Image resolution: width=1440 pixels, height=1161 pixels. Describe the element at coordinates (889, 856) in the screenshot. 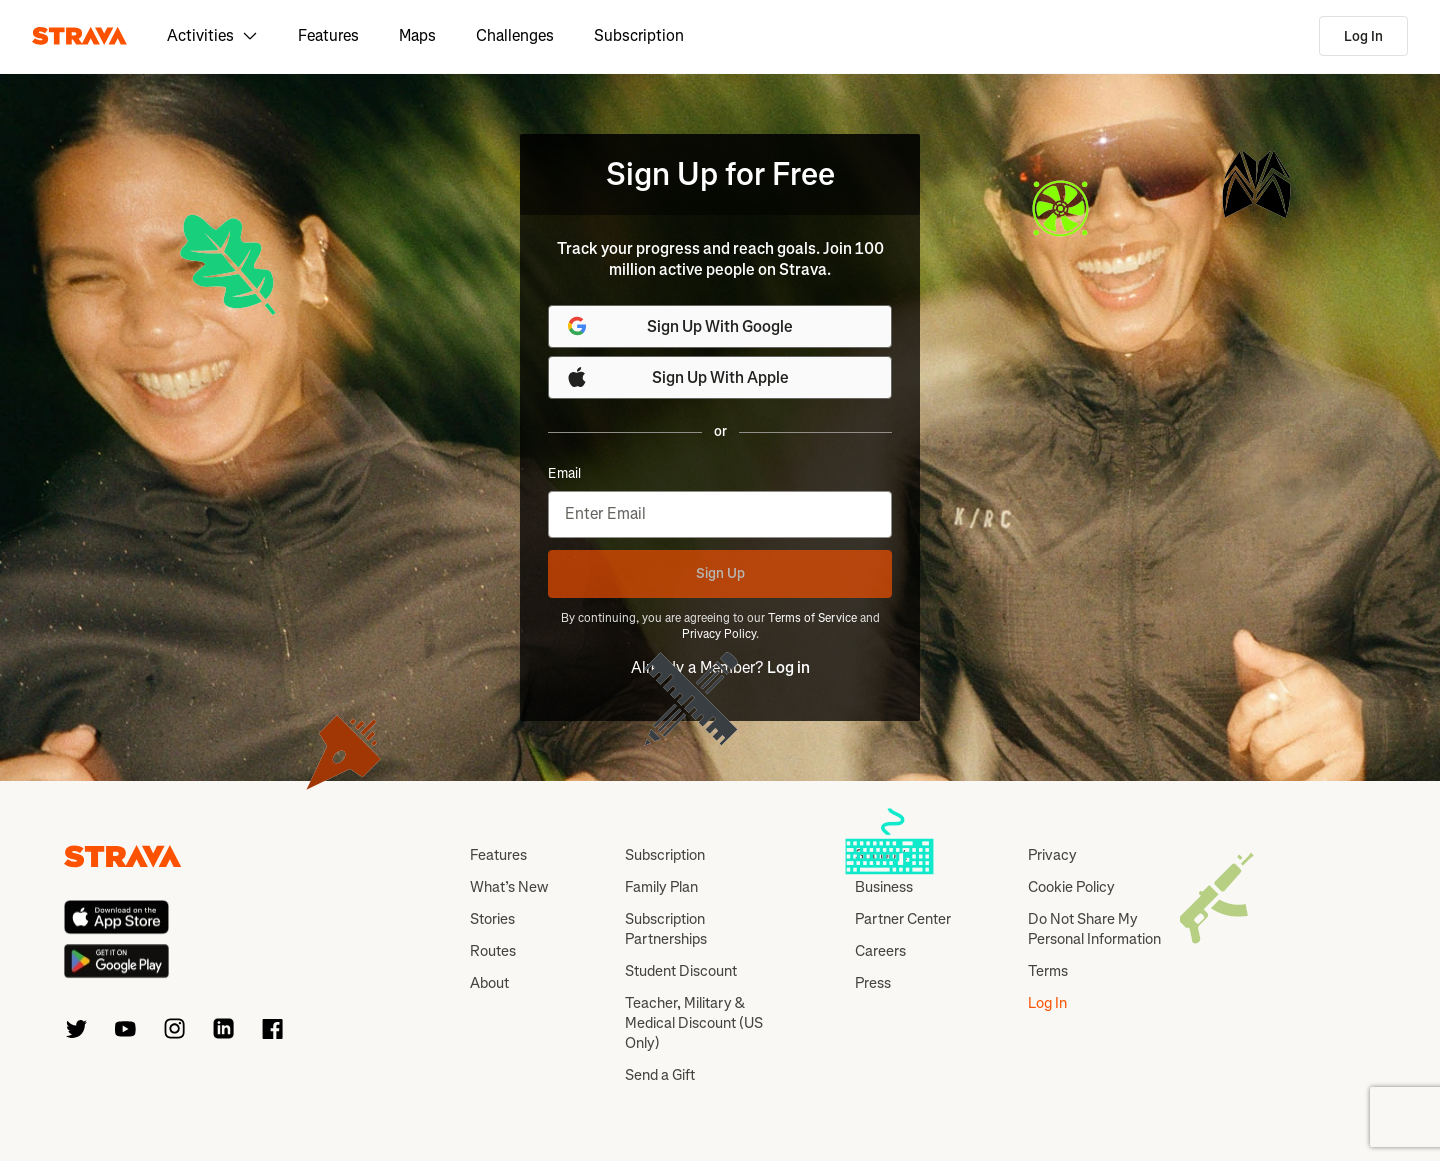

I see `open on-screen keyboard` at that location.